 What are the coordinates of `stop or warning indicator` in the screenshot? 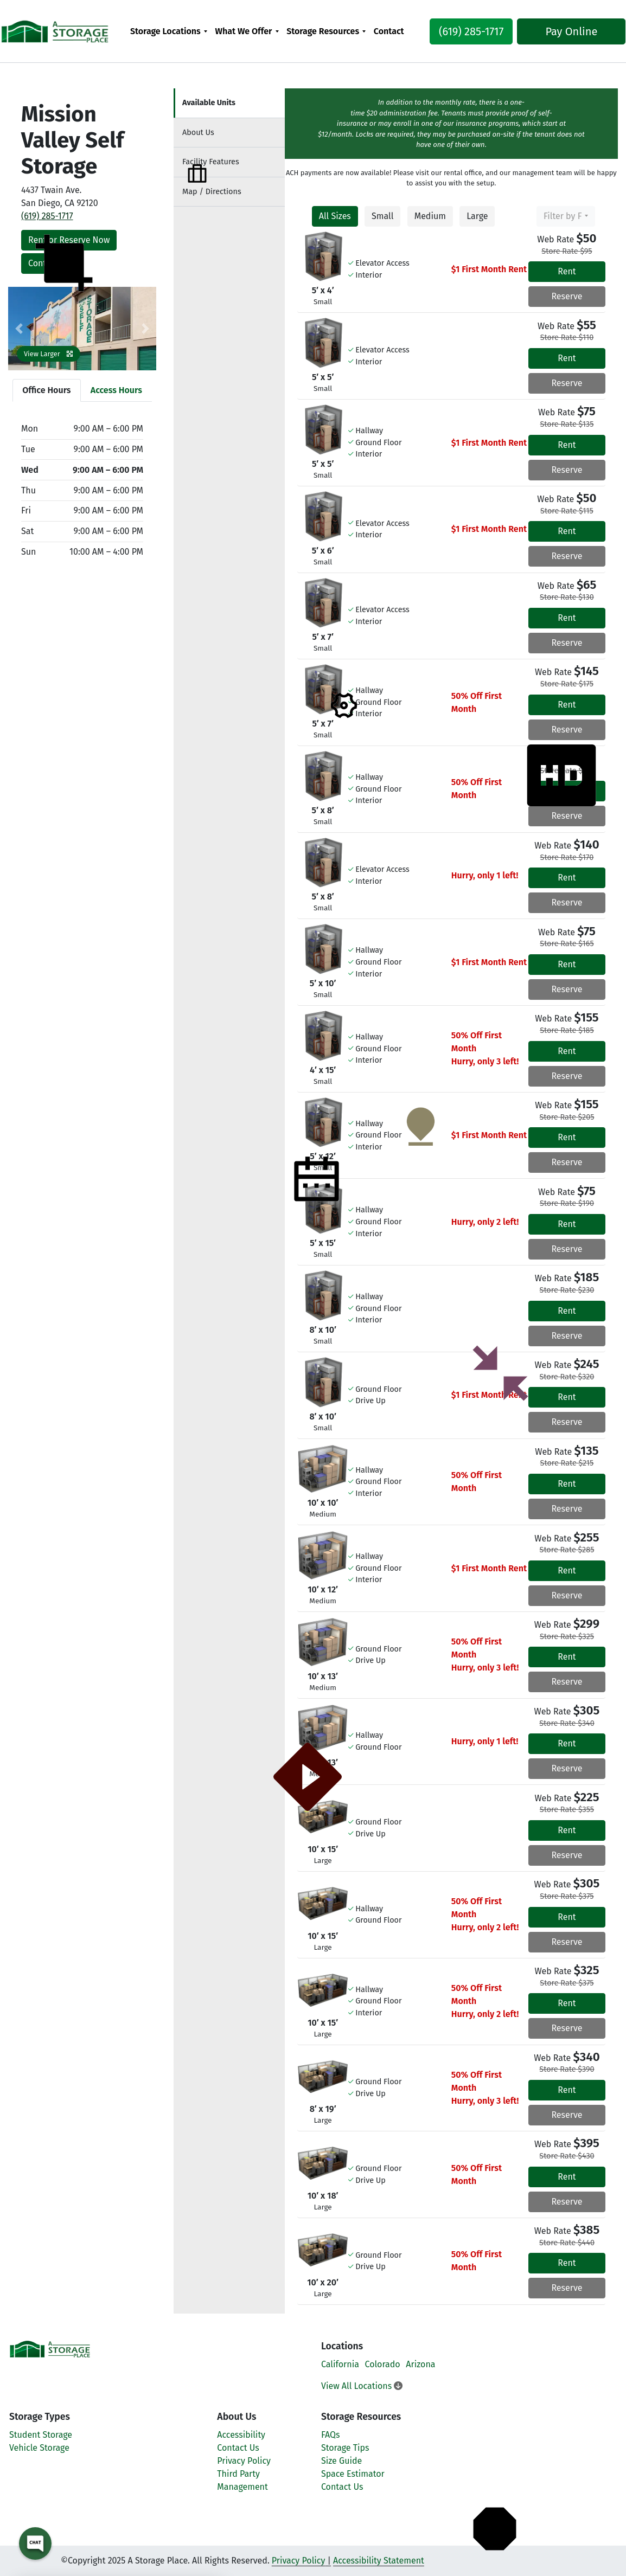 It's located at (495, 2529).